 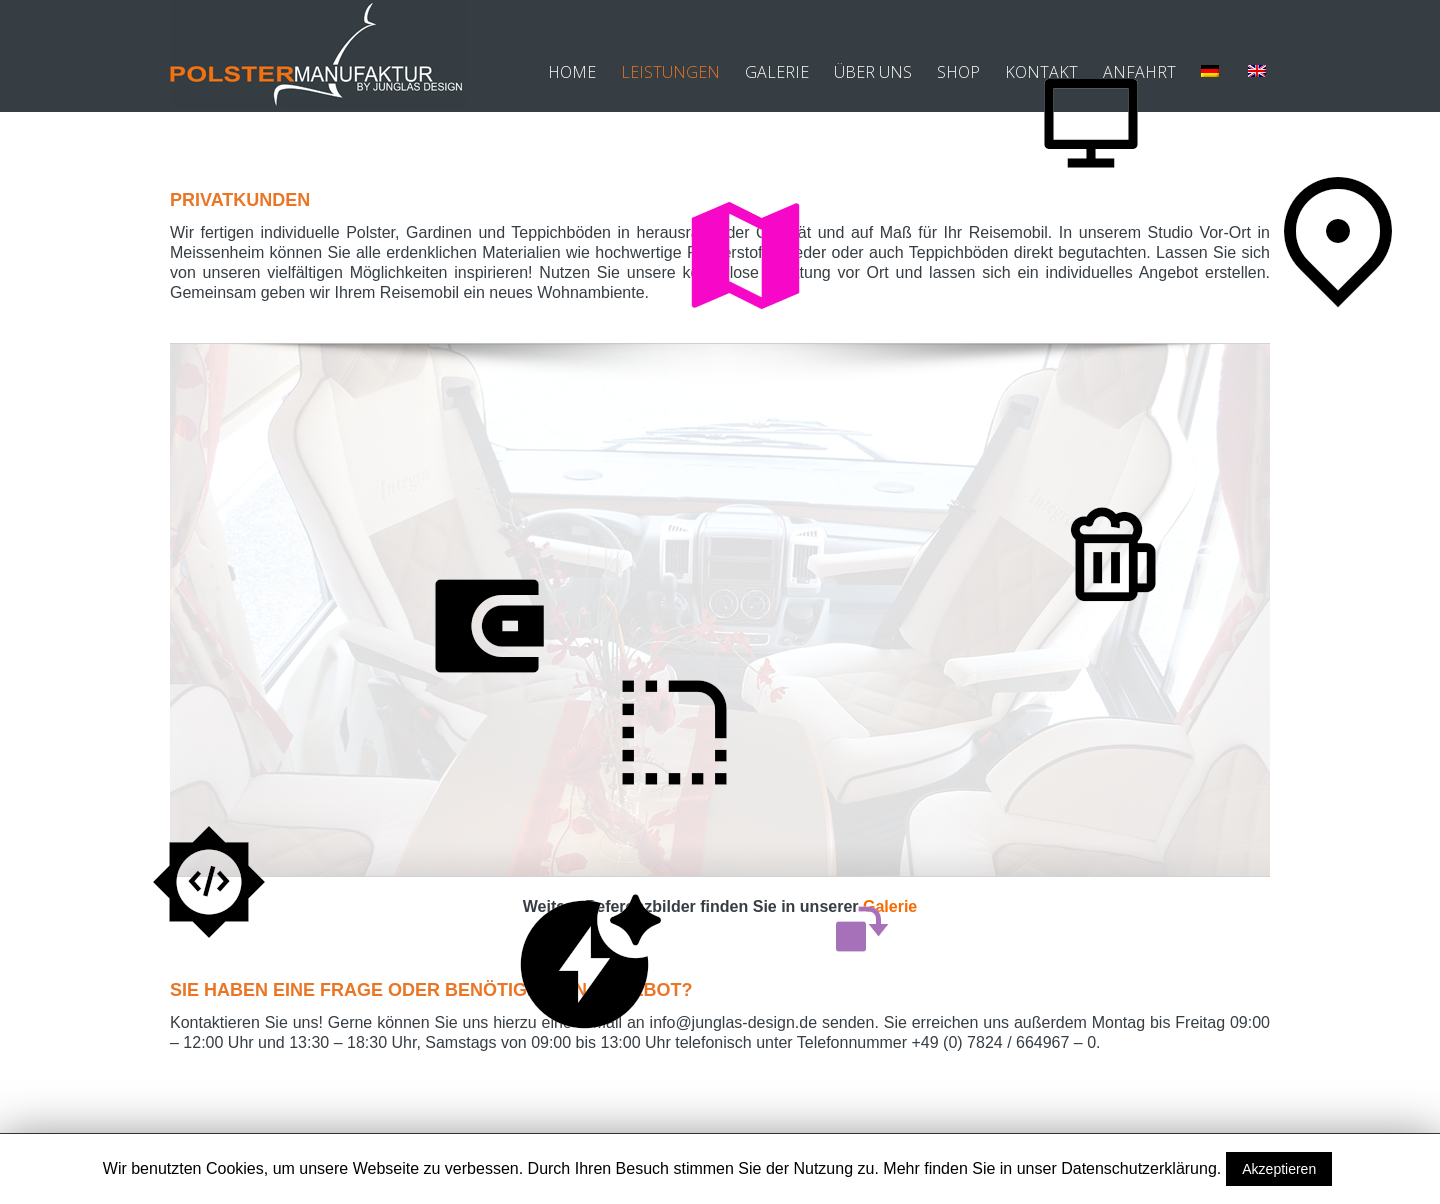 I want to click on open map view, so click(x=745, y=255).